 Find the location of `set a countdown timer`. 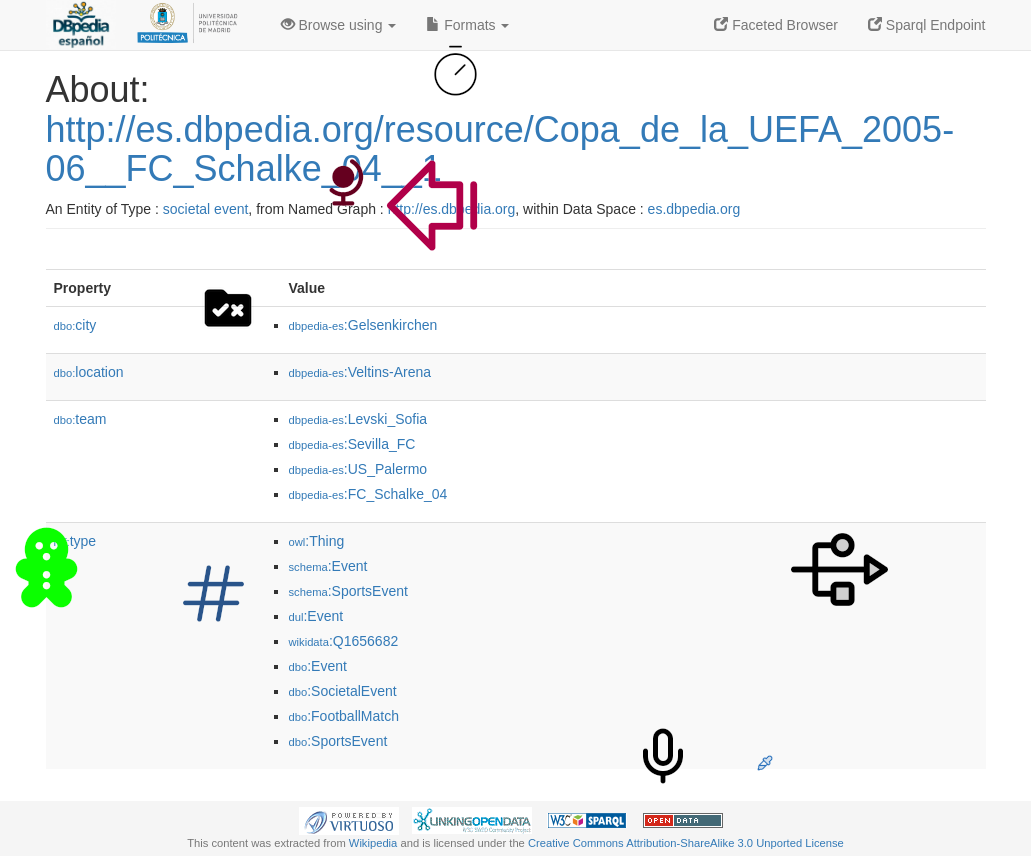

set a countdown timer is located at coordinates (455, 72).